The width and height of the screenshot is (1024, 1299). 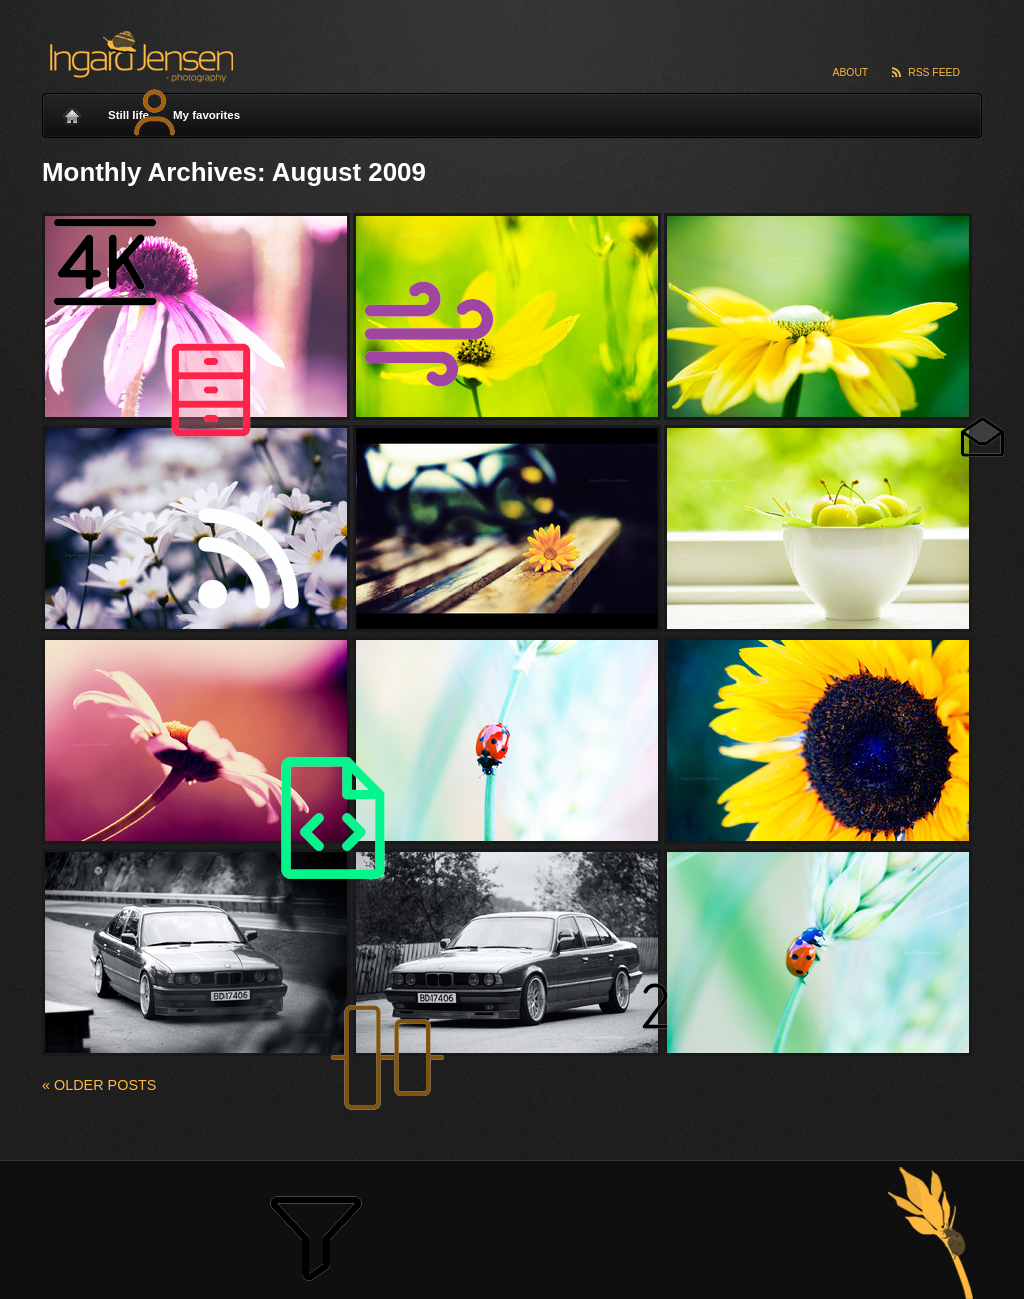 I want to click on align selected objects to vertical center, so click(x=387, y=1057).